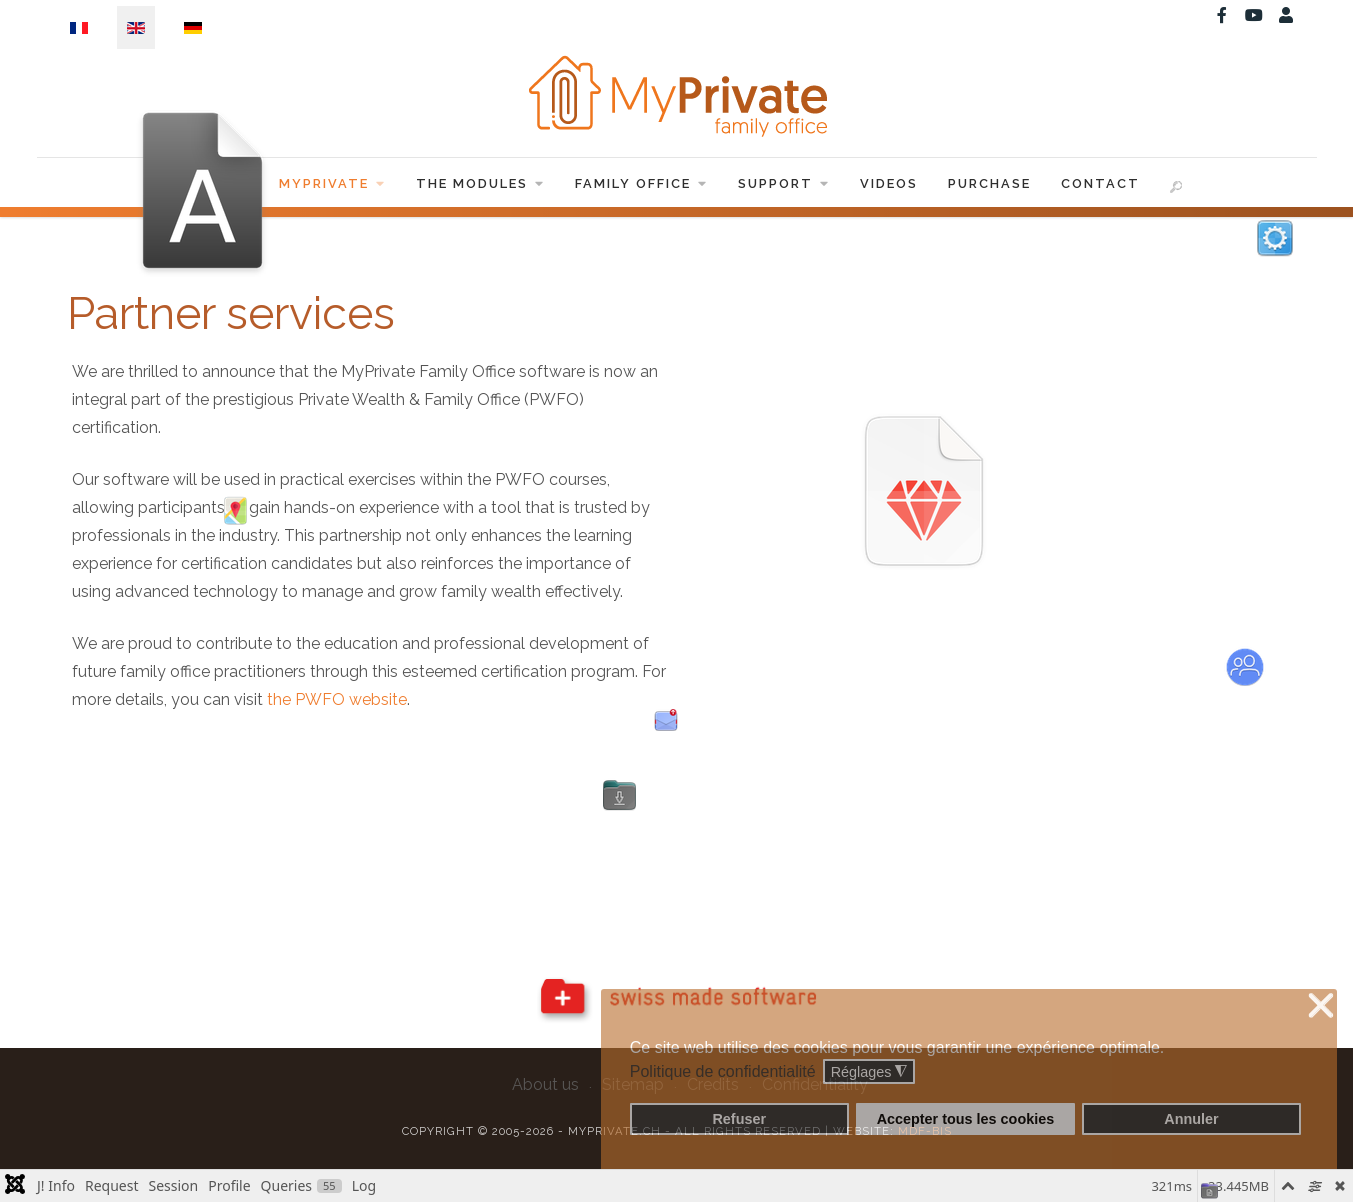 The height and width of the screenshot is (1202, 1353). I want to click on send an email message, so click(666, 721).